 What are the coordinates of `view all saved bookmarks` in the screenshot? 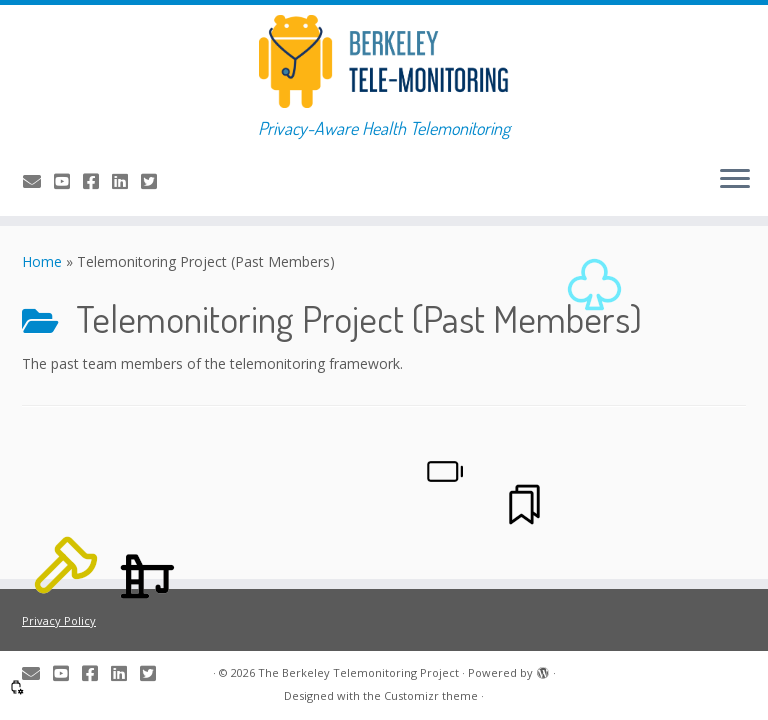 It's located at (524, 504).